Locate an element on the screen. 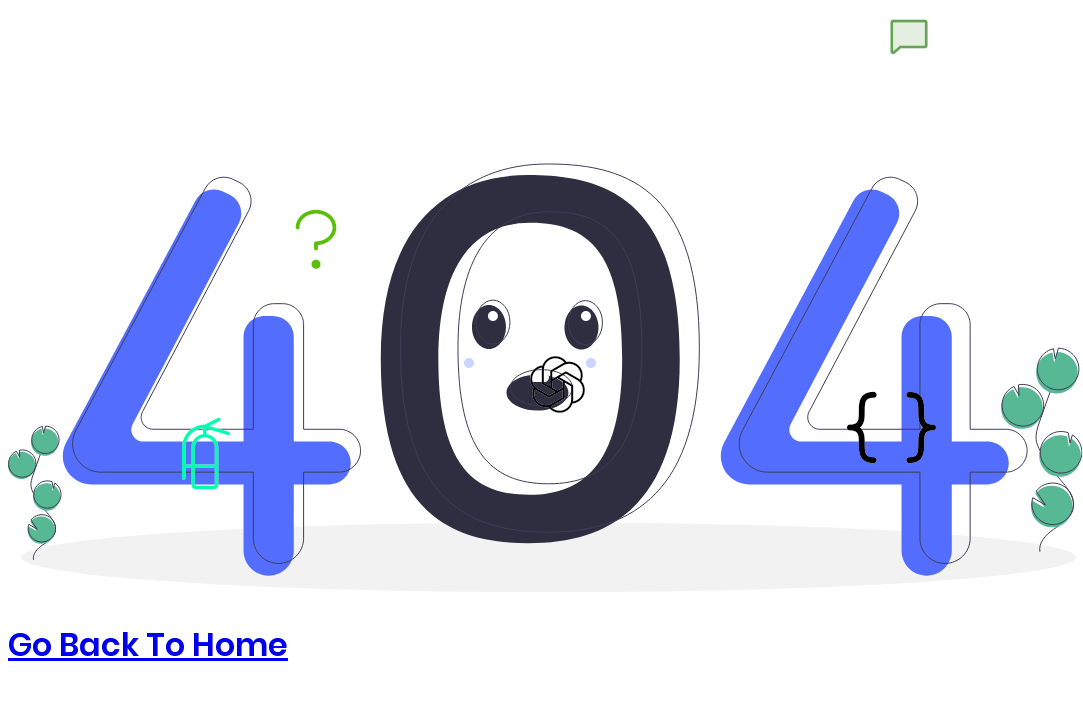 The image size is (1083, 720). access OpenAI services or ChatGPT is located at coordinates (557, 384).